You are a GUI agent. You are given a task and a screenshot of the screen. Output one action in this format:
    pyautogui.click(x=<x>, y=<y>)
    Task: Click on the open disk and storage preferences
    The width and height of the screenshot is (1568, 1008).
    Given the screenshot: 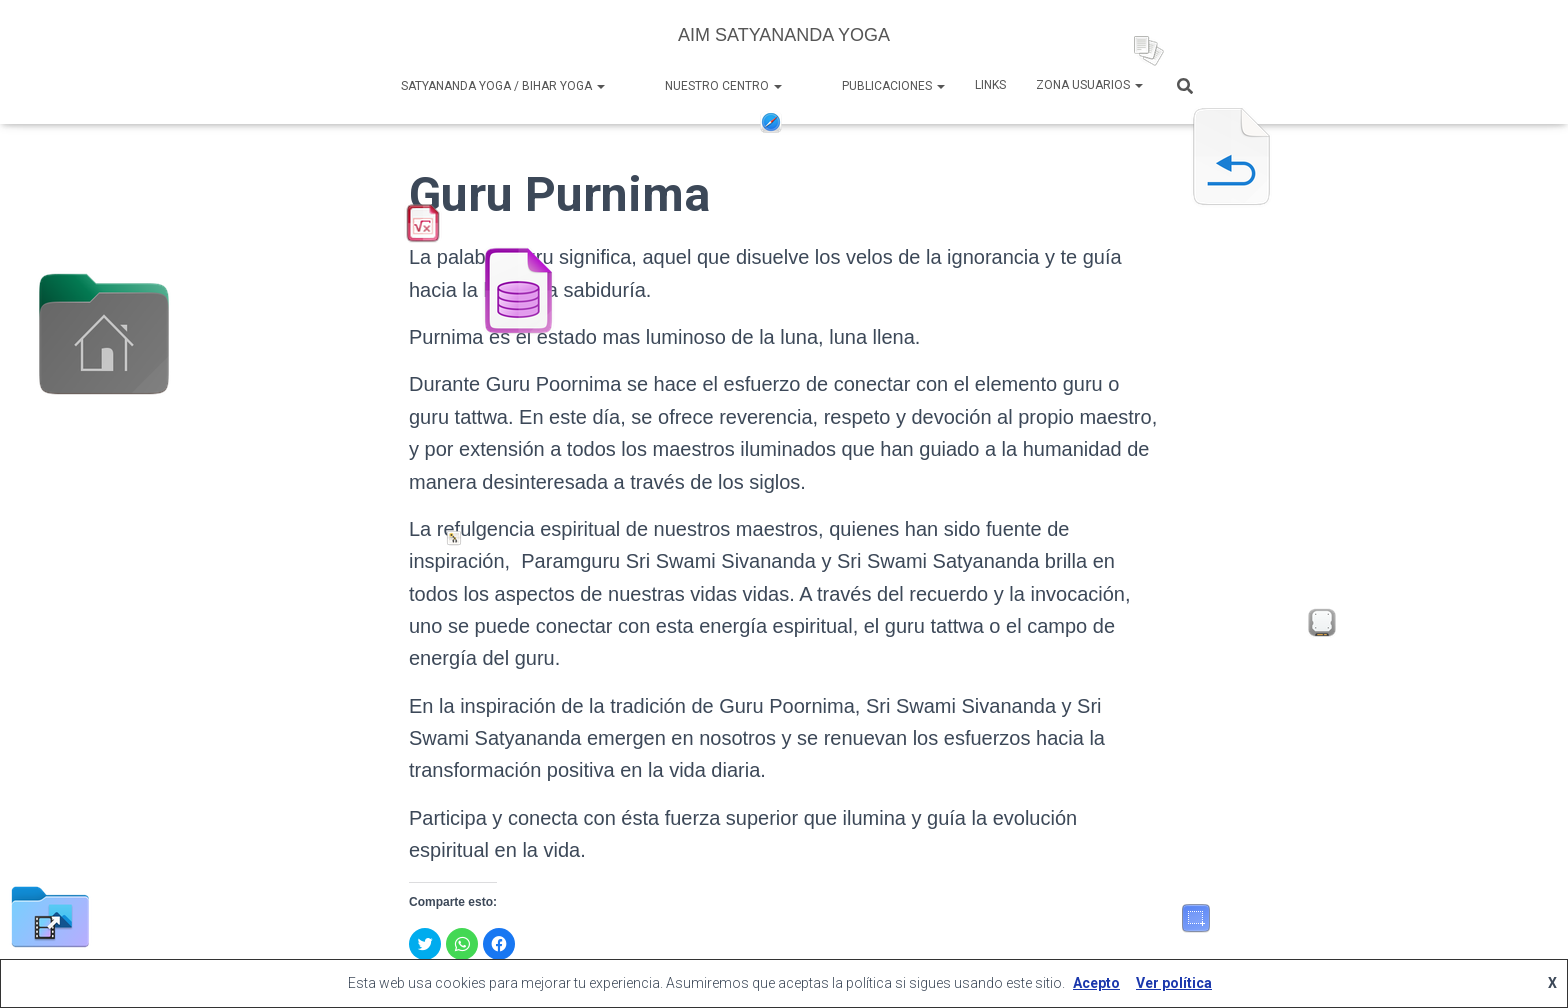 What is the action you would take?
    pyautogui.click(x=1322, y=623)
    